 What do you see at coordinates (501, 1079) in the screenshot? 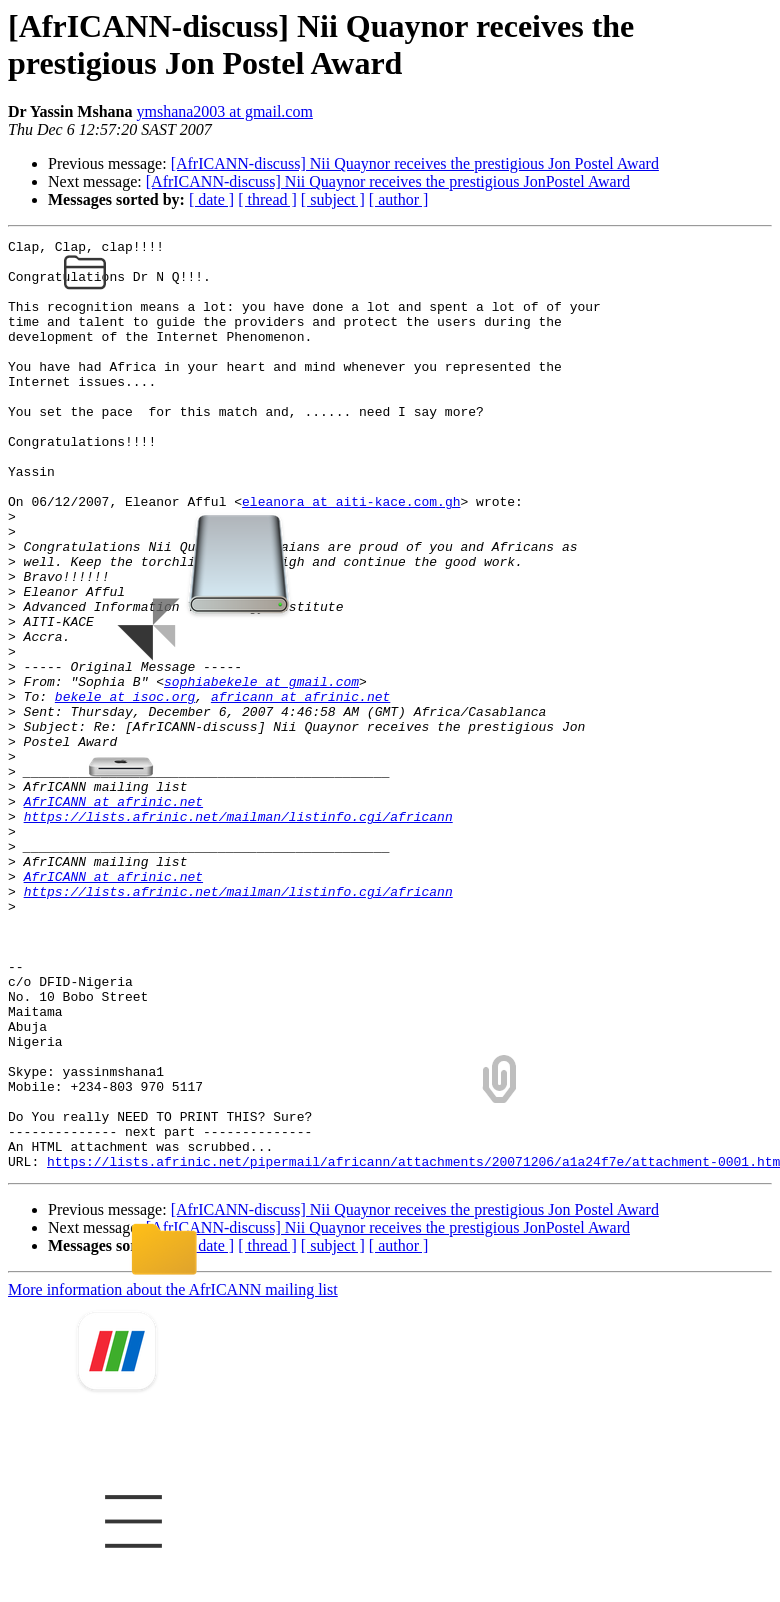
I see `indicates email has an attachment` at bounding box center [501, 1079].